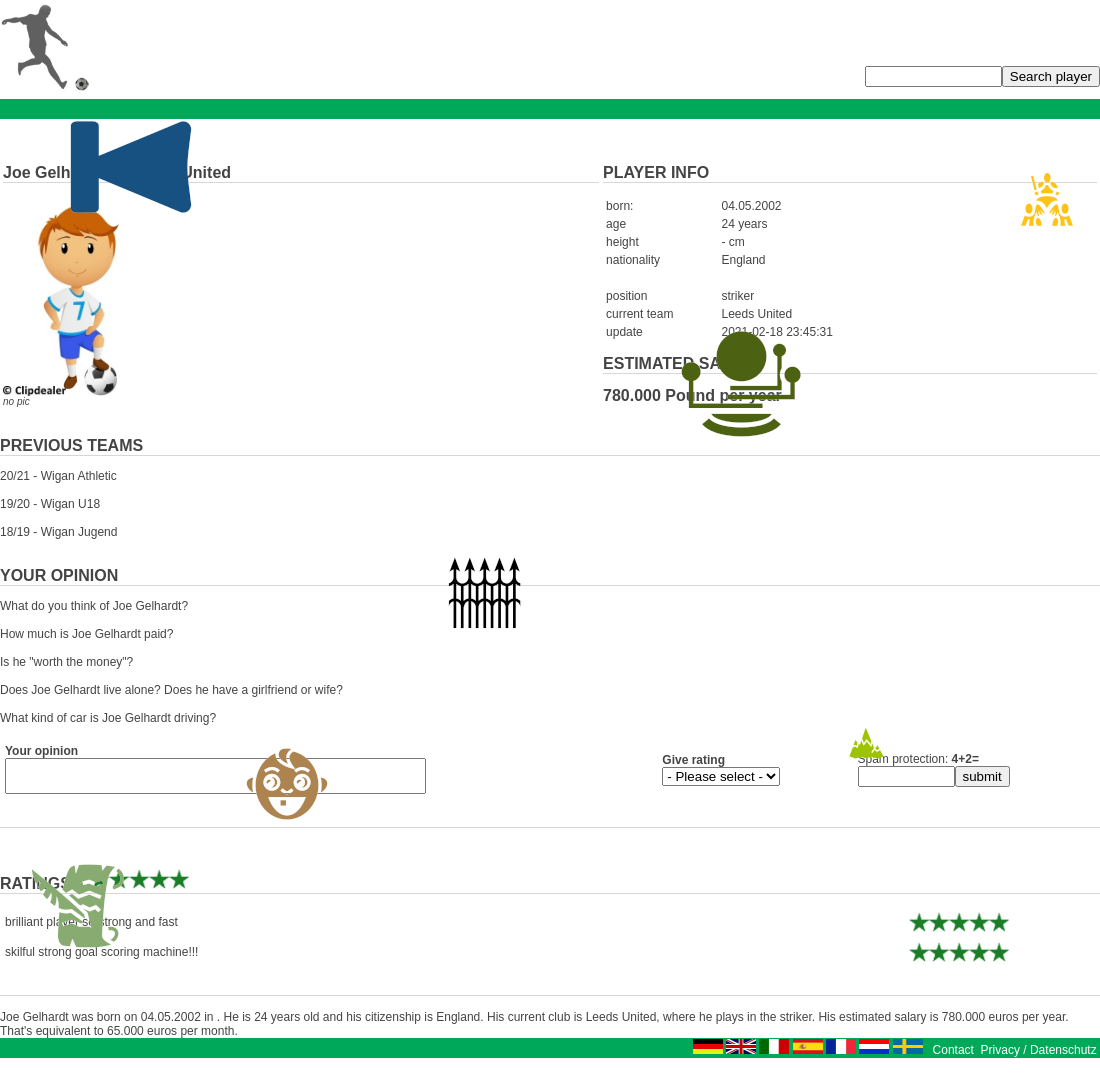 The image size is (1100, 1078). I want to click on view mountain or terrain features, so click(866, 744).